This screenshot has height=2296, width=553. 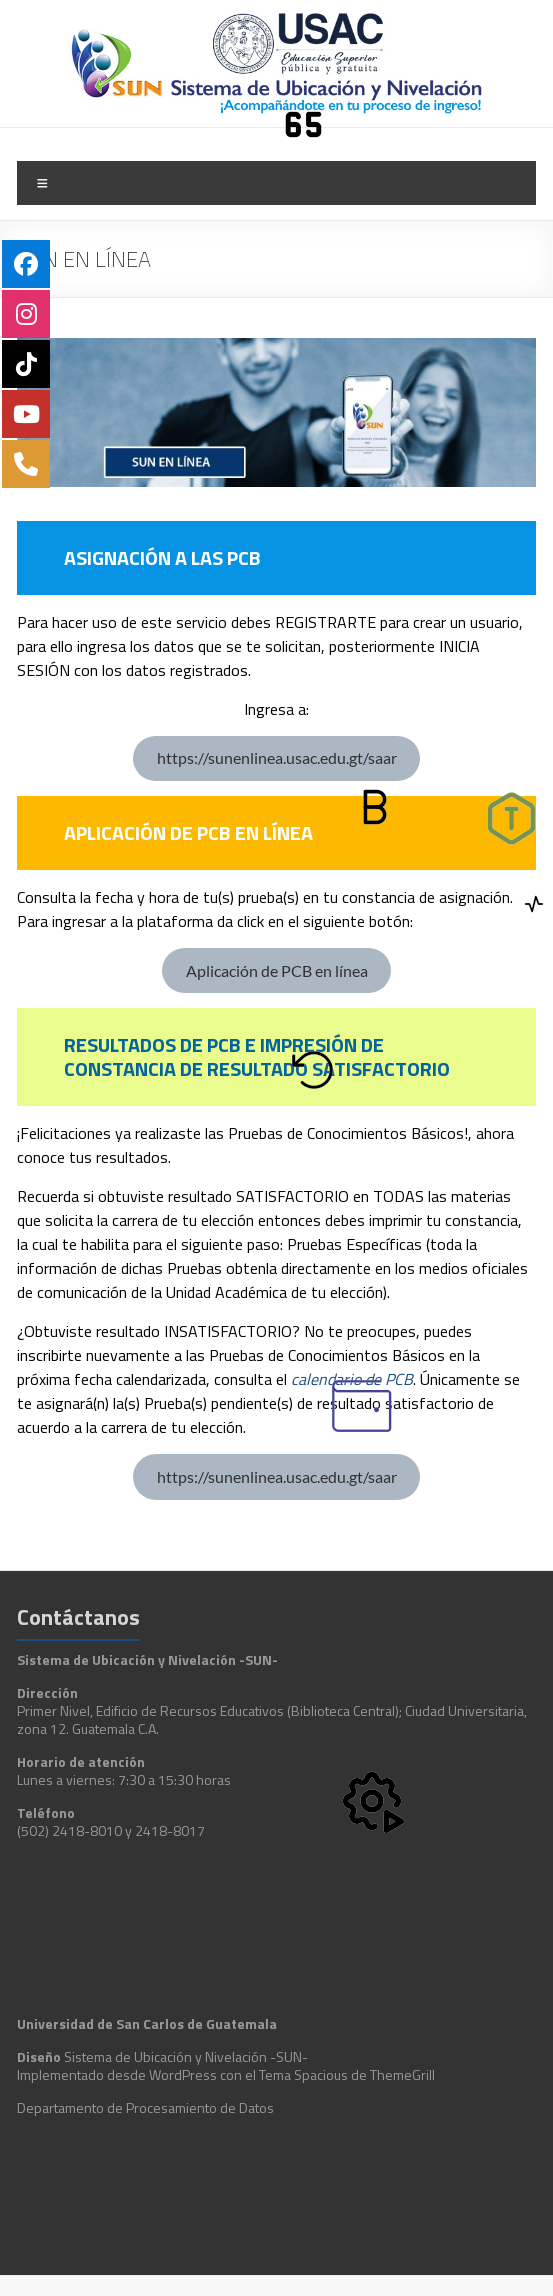 I want to click on undo the last action, so click(x=314, y=1070).